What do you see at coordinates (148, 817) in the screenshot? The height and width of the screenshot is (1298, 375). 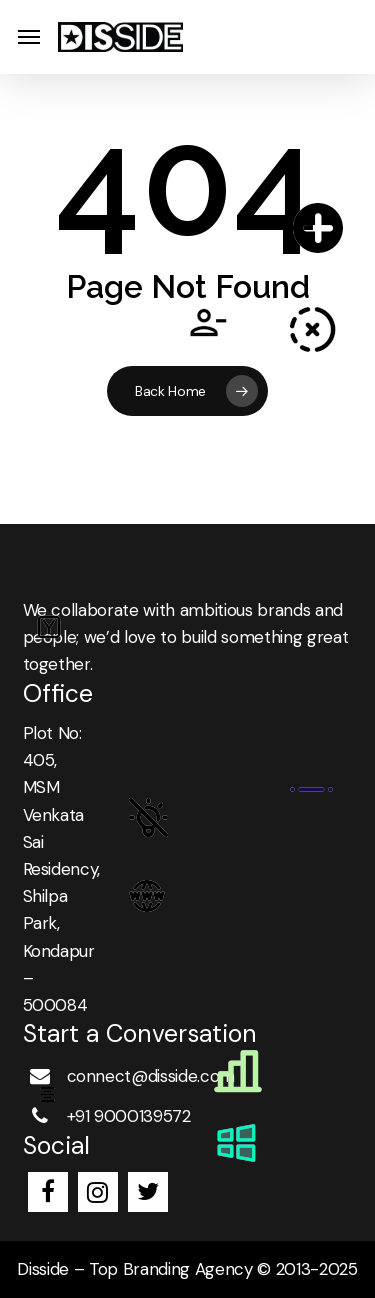 I see `disable light mode or brightness` at bounding box center [148, 817].